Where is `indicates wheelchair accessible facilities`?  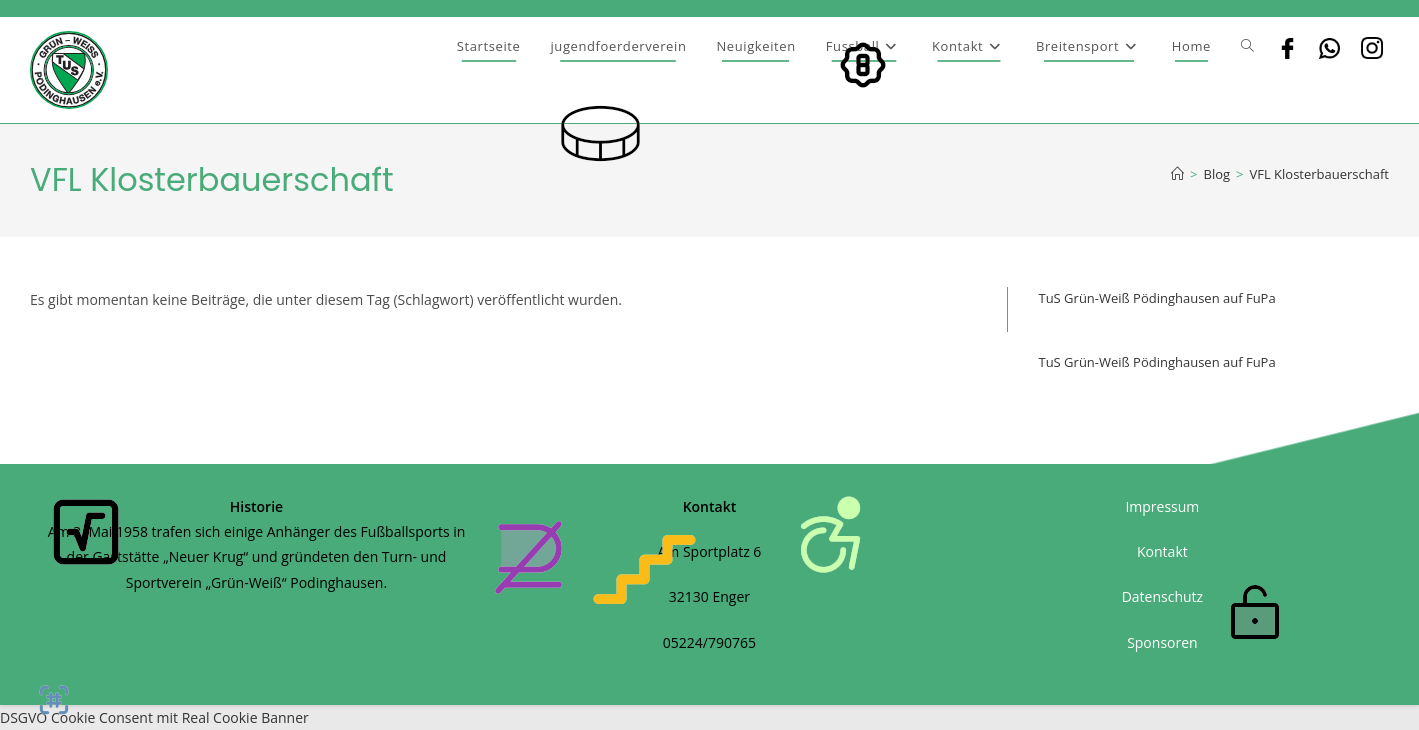
indicates wheelchair accessible facilities is located at coordinates (832, 536).